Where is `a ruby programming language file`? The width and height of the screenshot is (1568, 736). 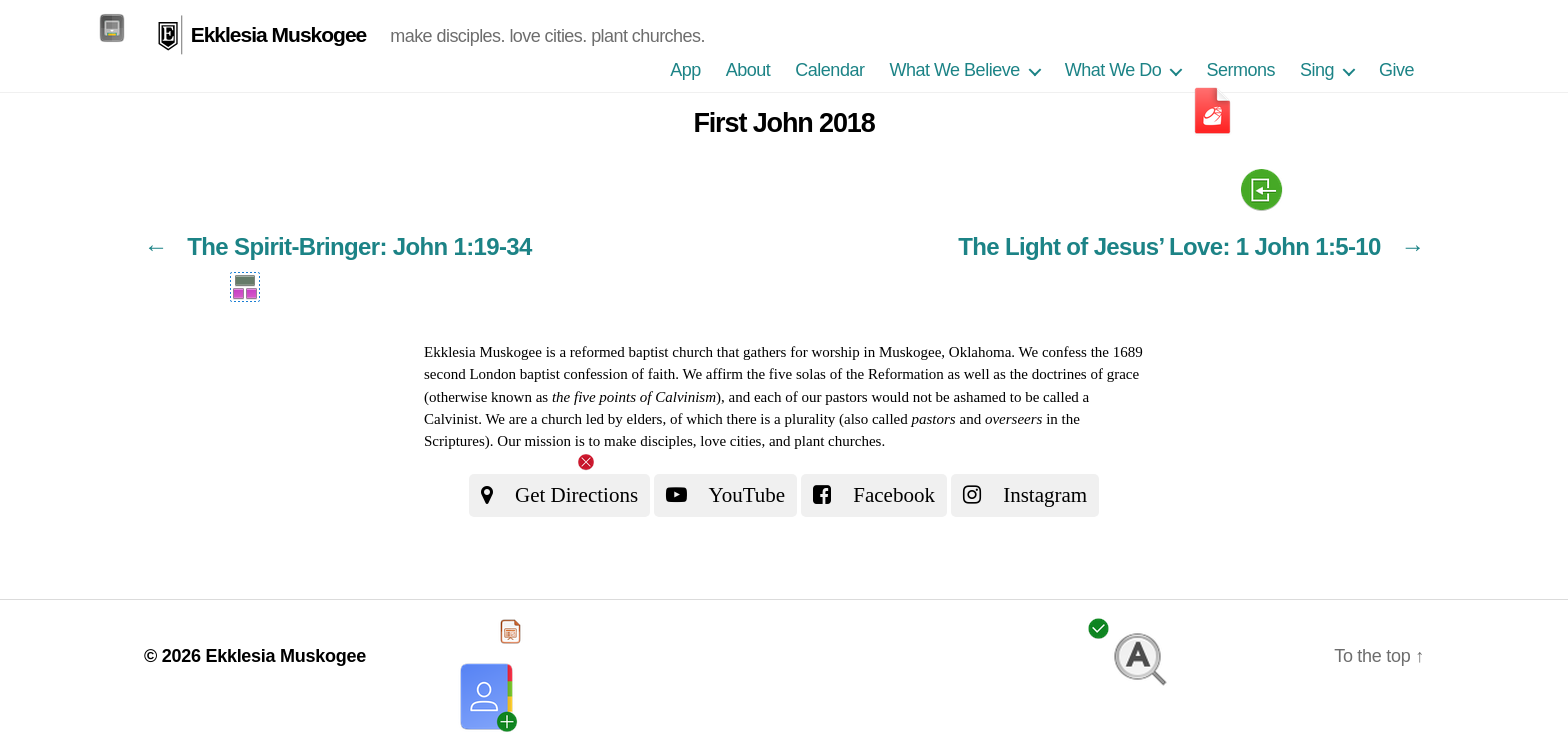 a ruby programming language file is located at coordinates (1212, 111).